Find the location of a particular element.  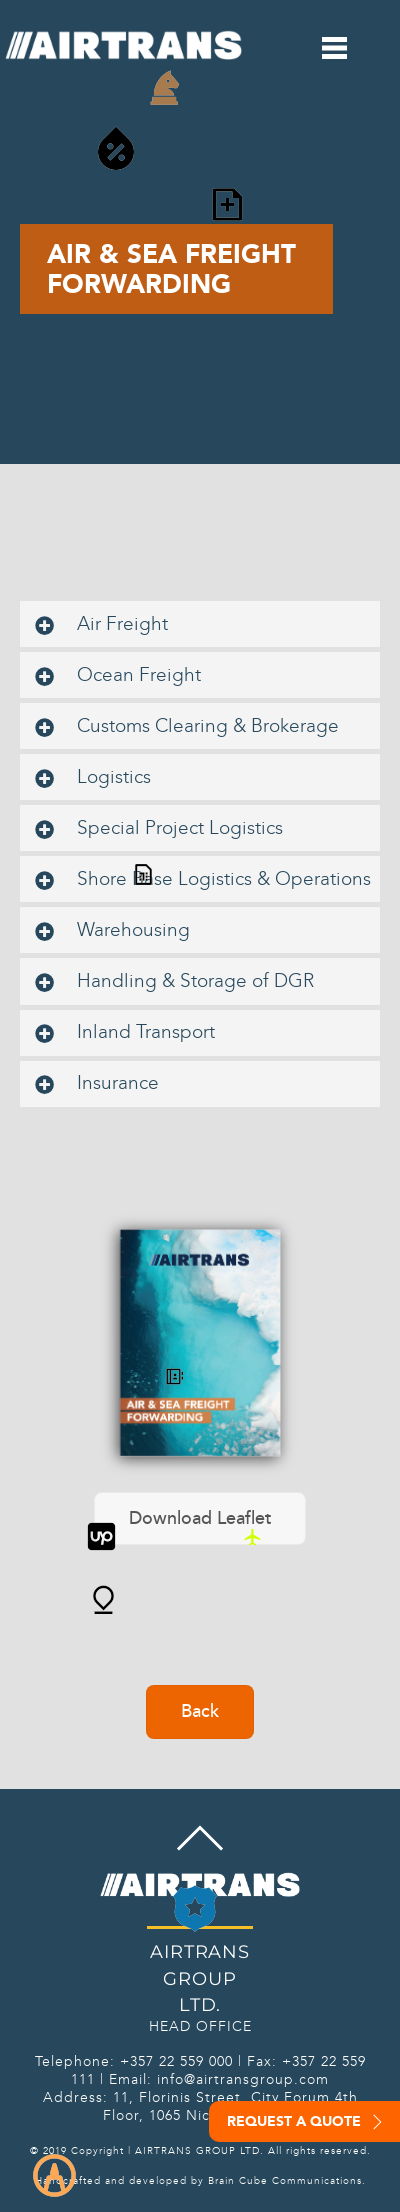

mark a location on the map is located at coordinates (103, 1598).